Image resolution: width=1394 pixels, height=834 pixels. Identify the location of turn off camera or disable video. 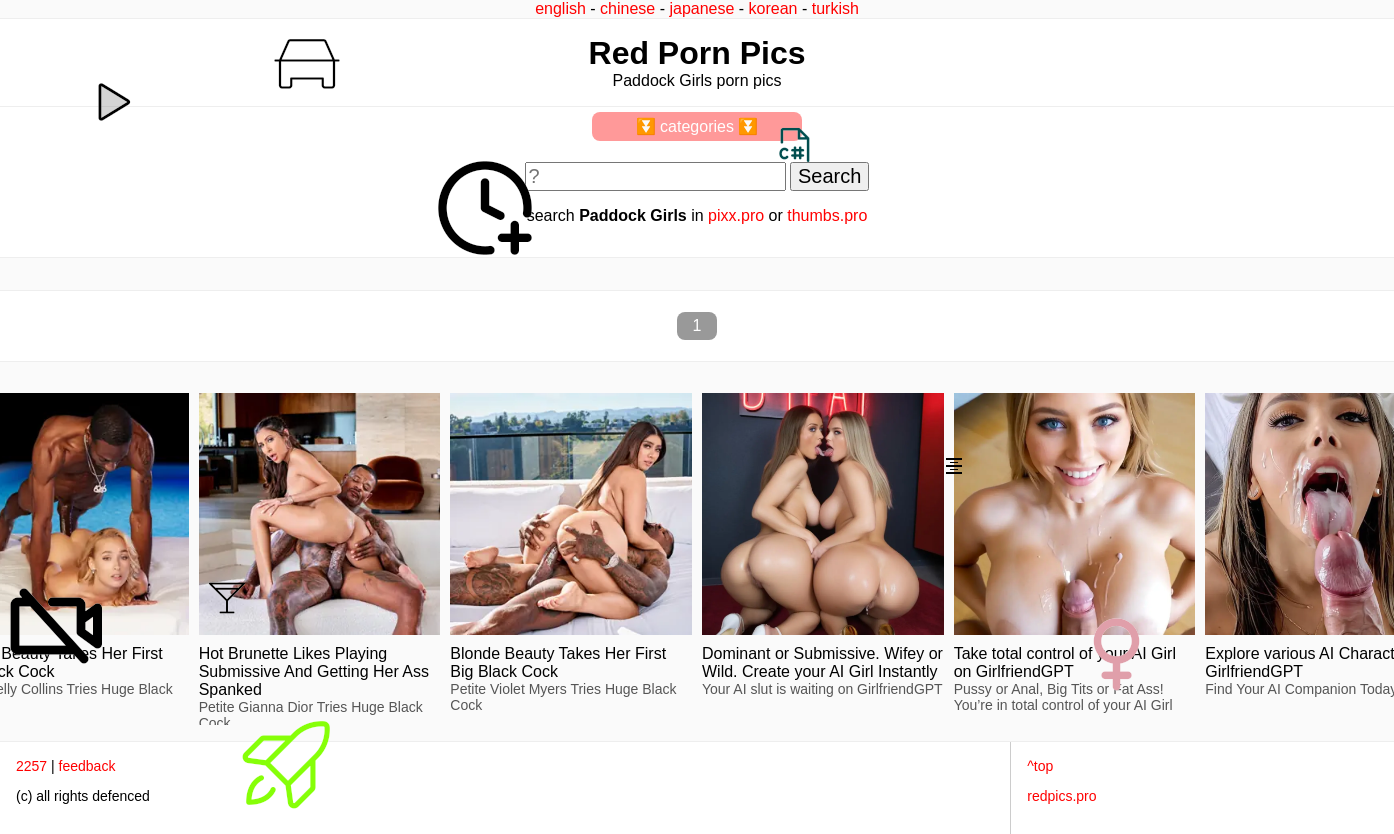
(54, 626).